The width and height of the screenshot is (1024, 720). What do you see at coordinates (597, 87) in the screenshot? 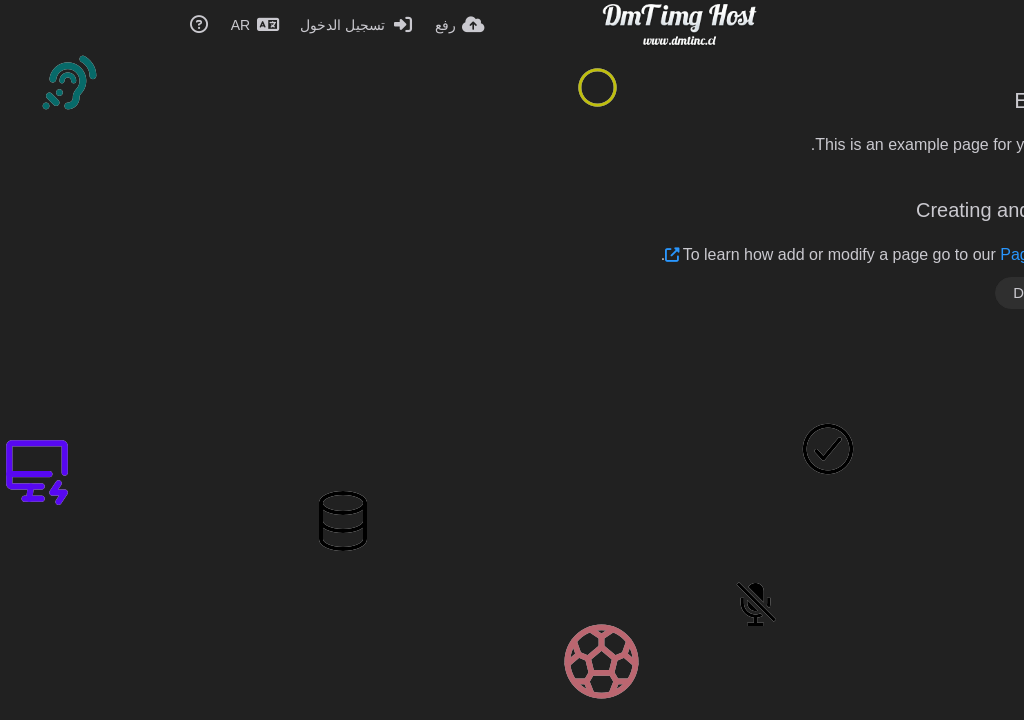
I see `unselected radio button option` at bounding box center [597, 87].